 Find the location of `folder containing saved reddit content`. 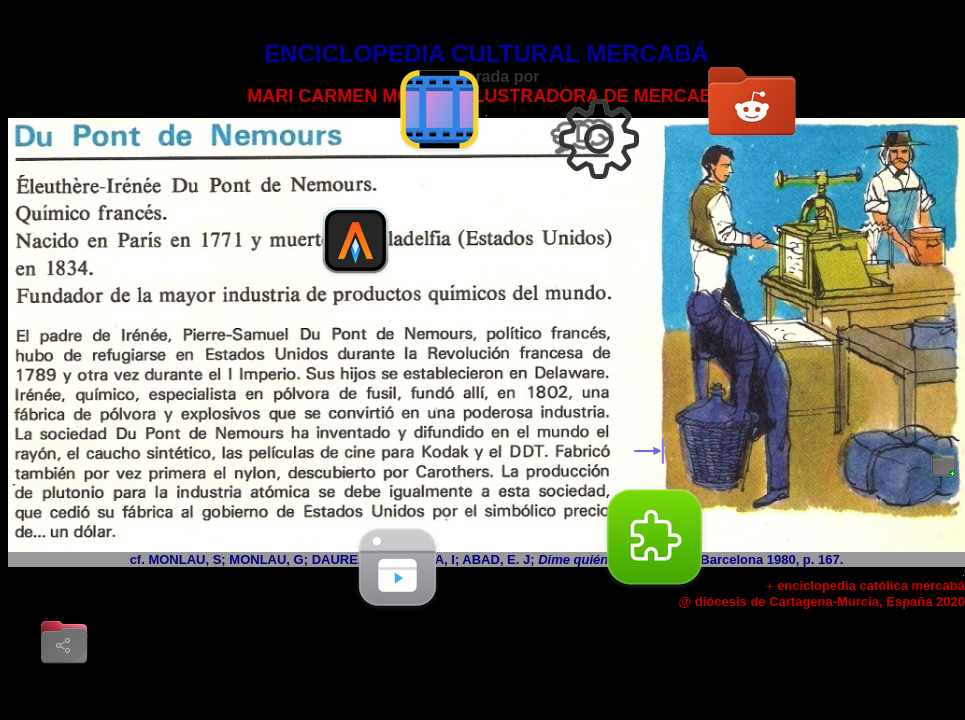

folder containing saved reddit content is located at coordinates (751, 103).